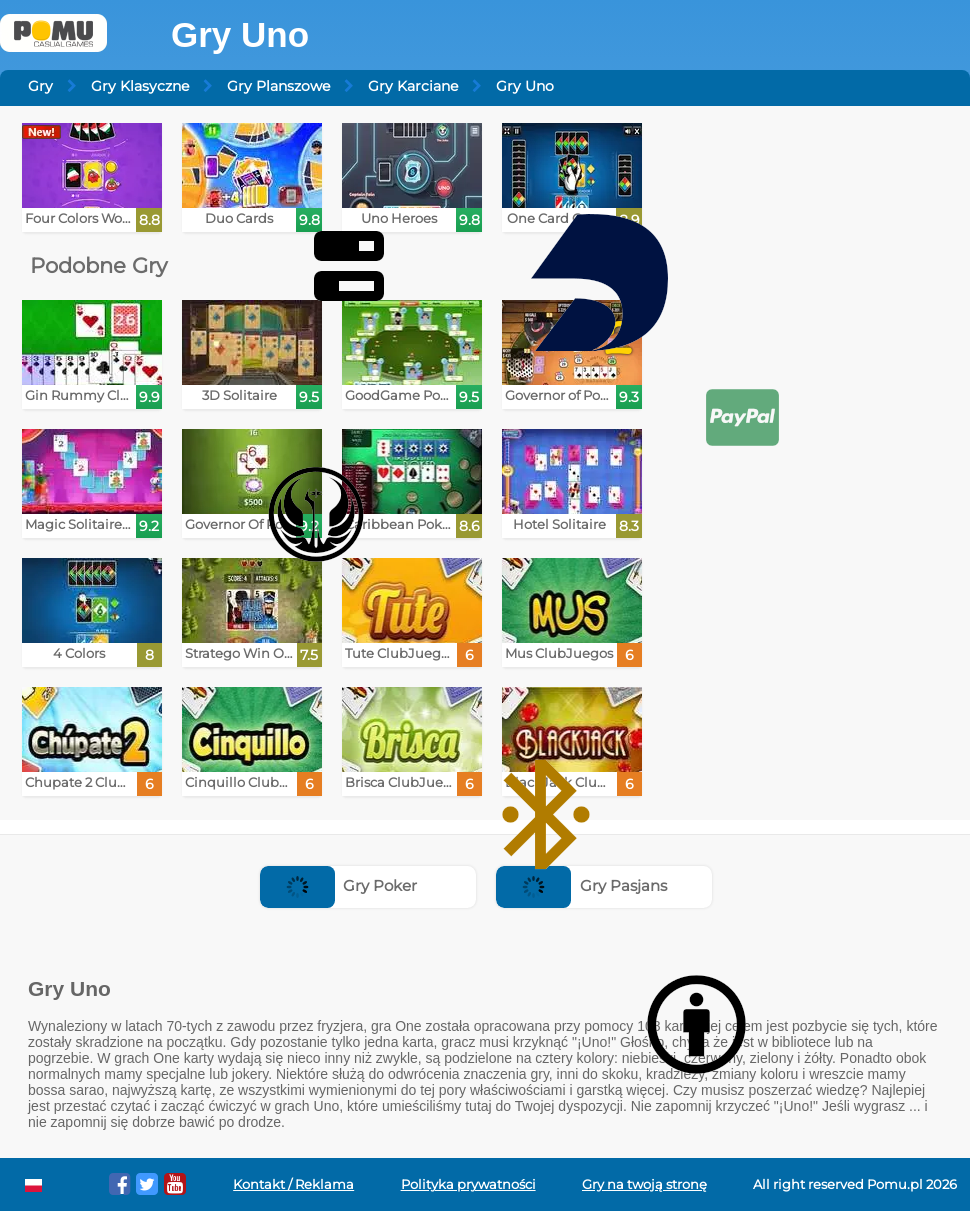 This screenshot has width=970, height=1211. I want to click on pay with PayPal, so click(742, 417).